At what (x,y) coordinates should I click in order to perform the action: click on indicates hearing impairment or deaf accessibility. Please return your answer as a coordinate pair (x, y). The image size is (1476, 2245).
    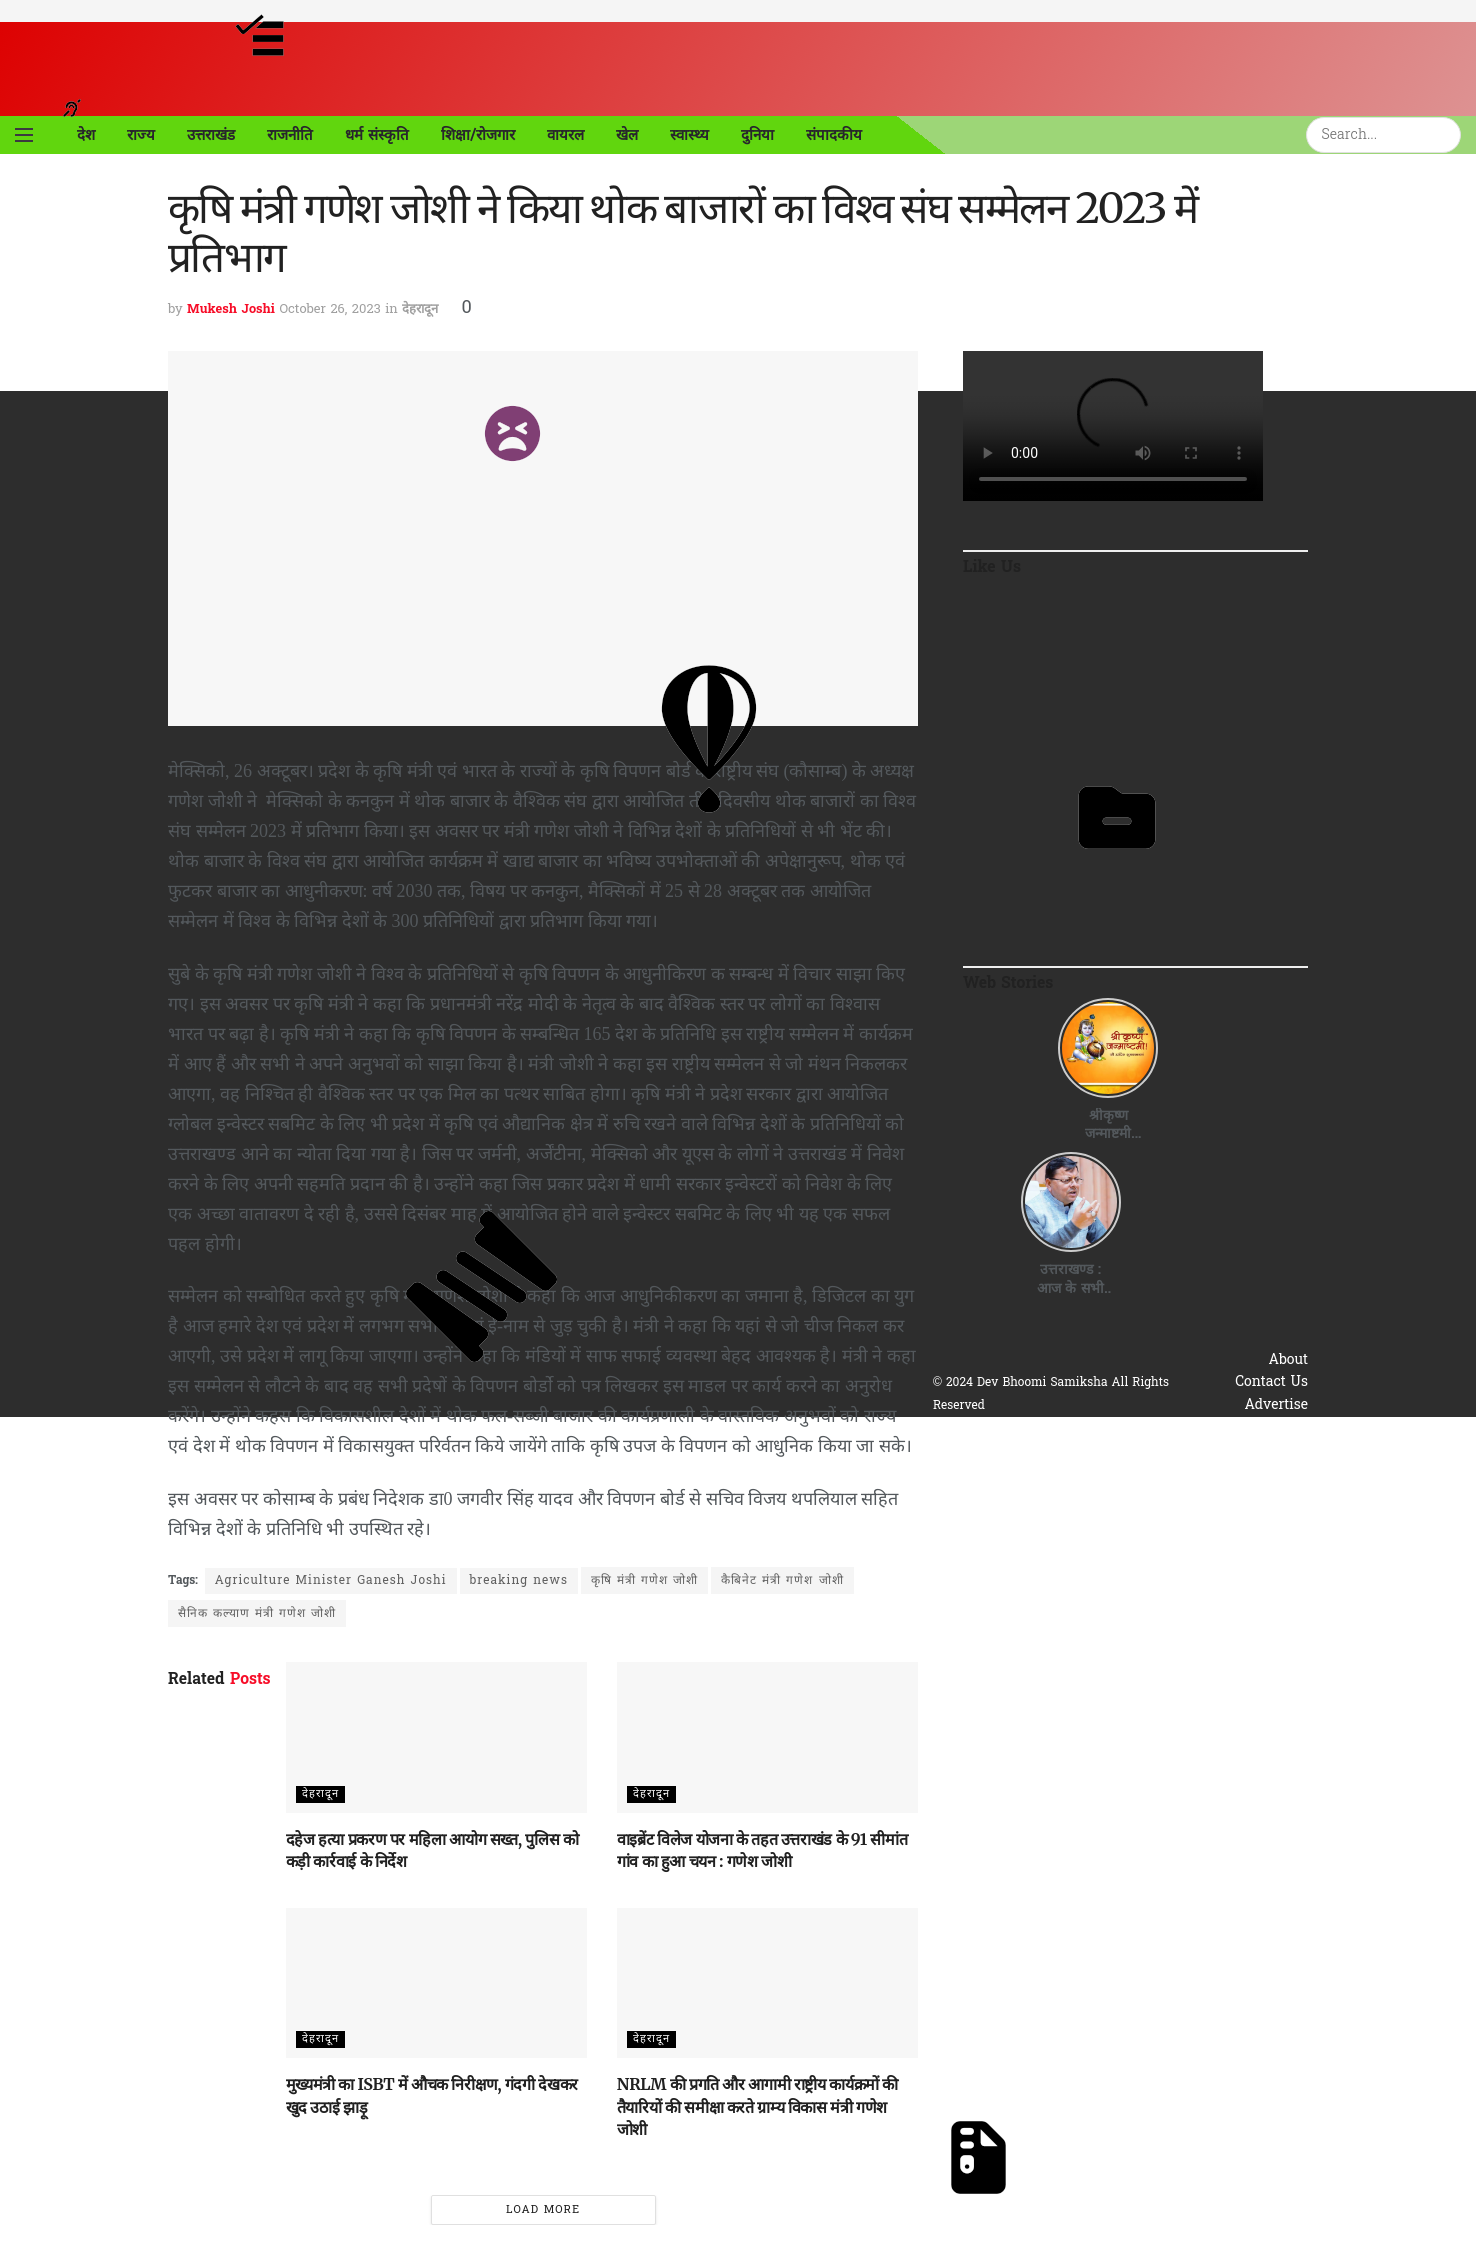
    Looking at the image, I should click on (72, 108).